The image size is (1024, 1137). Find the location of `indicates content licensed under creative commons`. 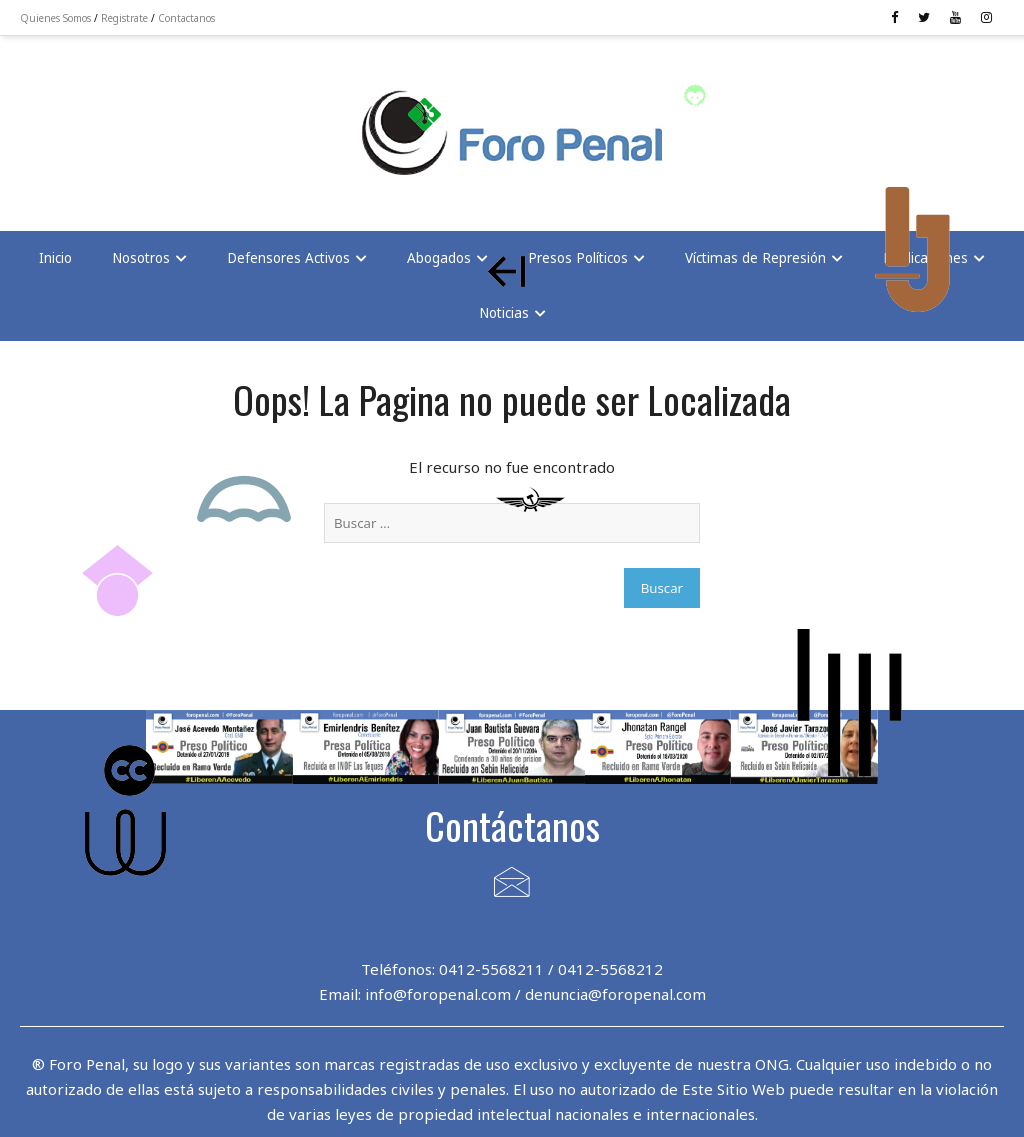

indicates content licensed under creative commons is located at coordinates (129, 770).